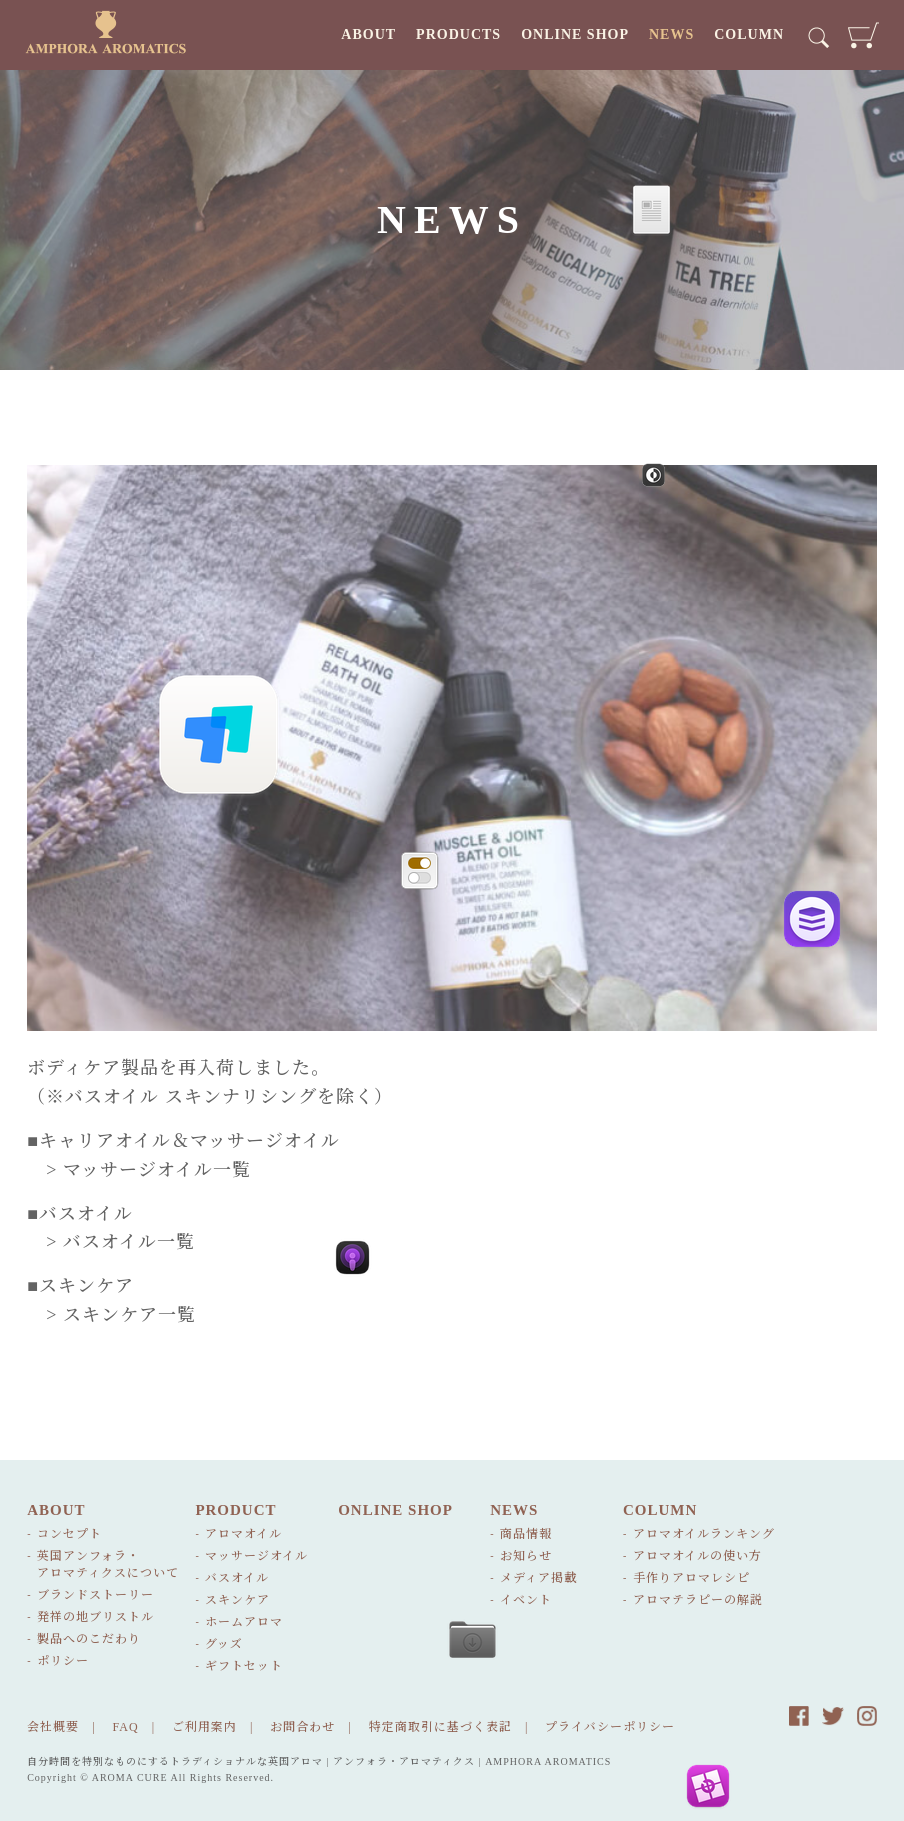  Describe the element at coordinates (352, 1257) in the screenshot. I see `open the podcasts app` at that location.